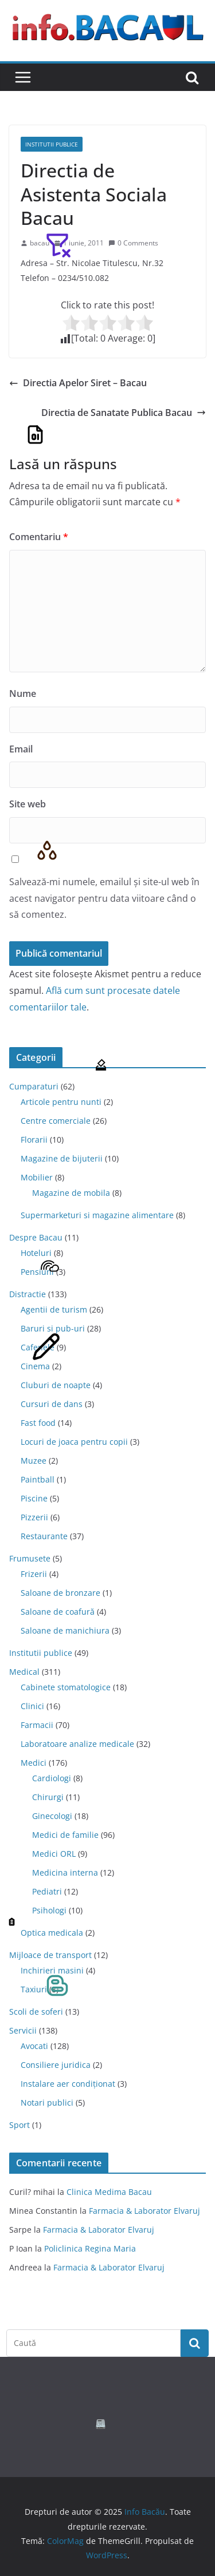  I want to click on view user rank or level status, so click(11, 1921).